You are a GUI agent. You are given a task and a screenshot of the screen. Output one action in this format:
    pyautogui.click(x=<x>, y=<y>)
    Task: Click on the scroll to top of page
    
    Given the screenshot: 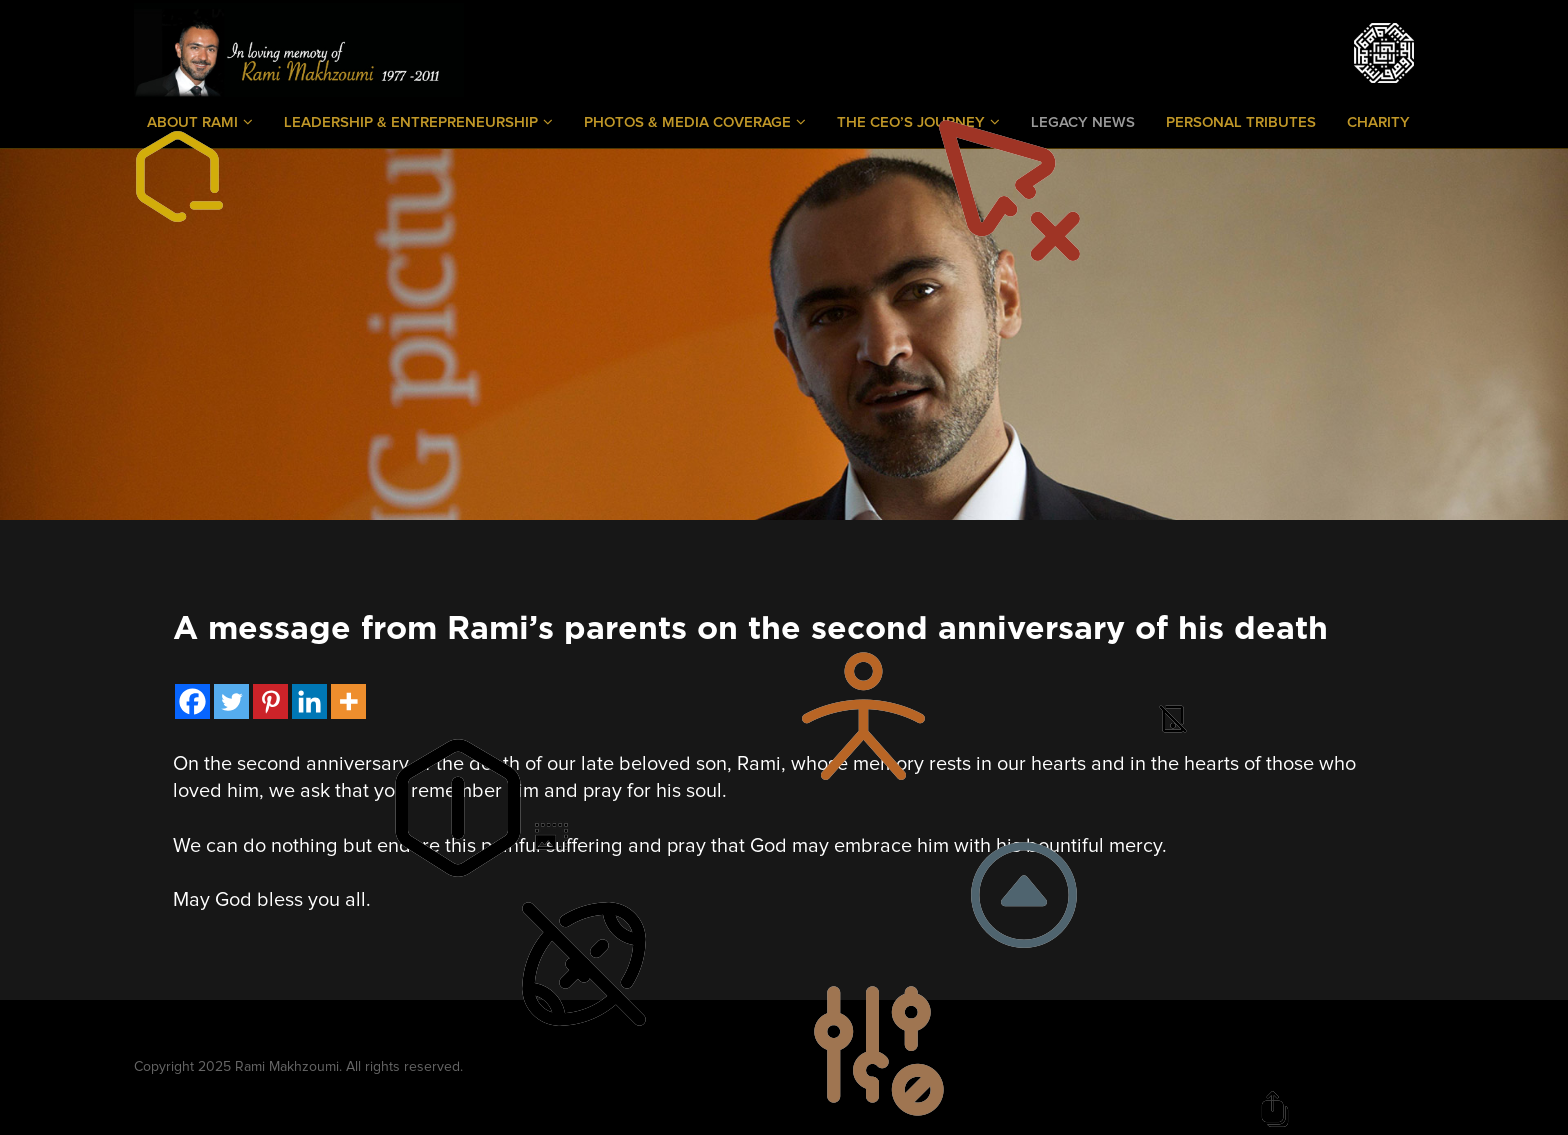 What is the action you would take?
    pyautogui.click(x=1024, y=895)
    